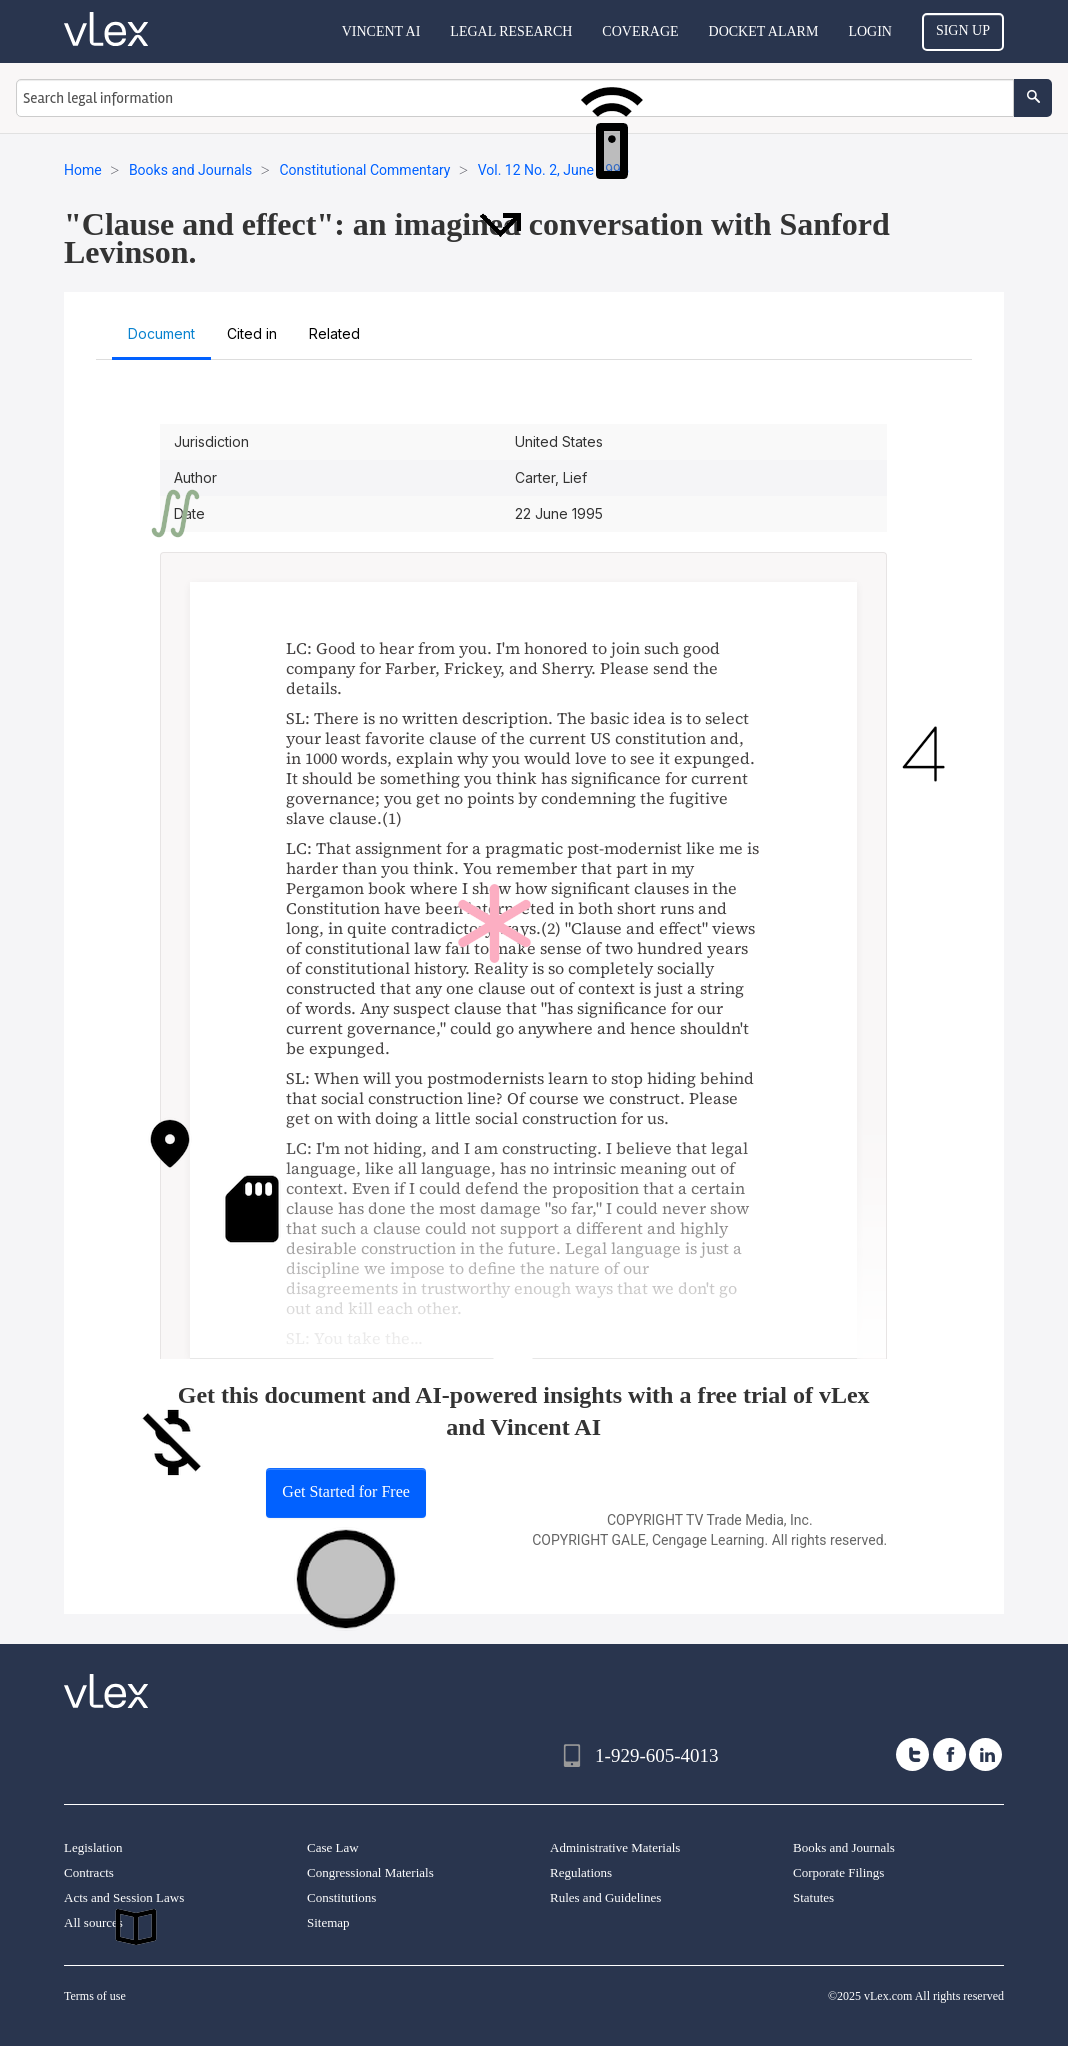 This screenshot has height=2046, width=1068. What do you see at coordinates (171, 1442) in the screenshot?
I see `indicates no cost or free item` at bounding box center [171, 1442].